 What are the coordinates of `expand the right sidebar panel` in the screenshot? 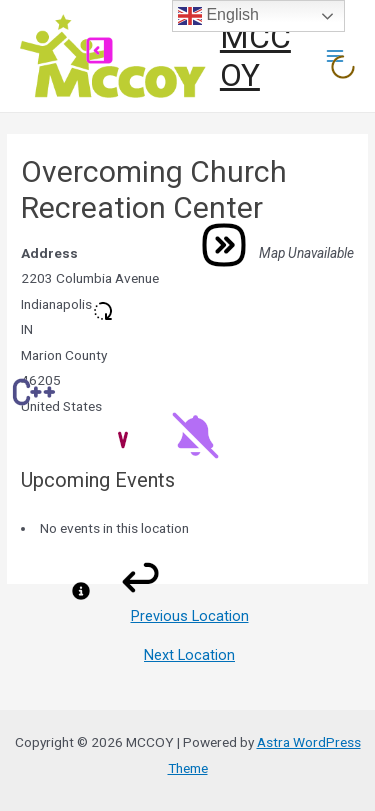 It's located at (99, 50).